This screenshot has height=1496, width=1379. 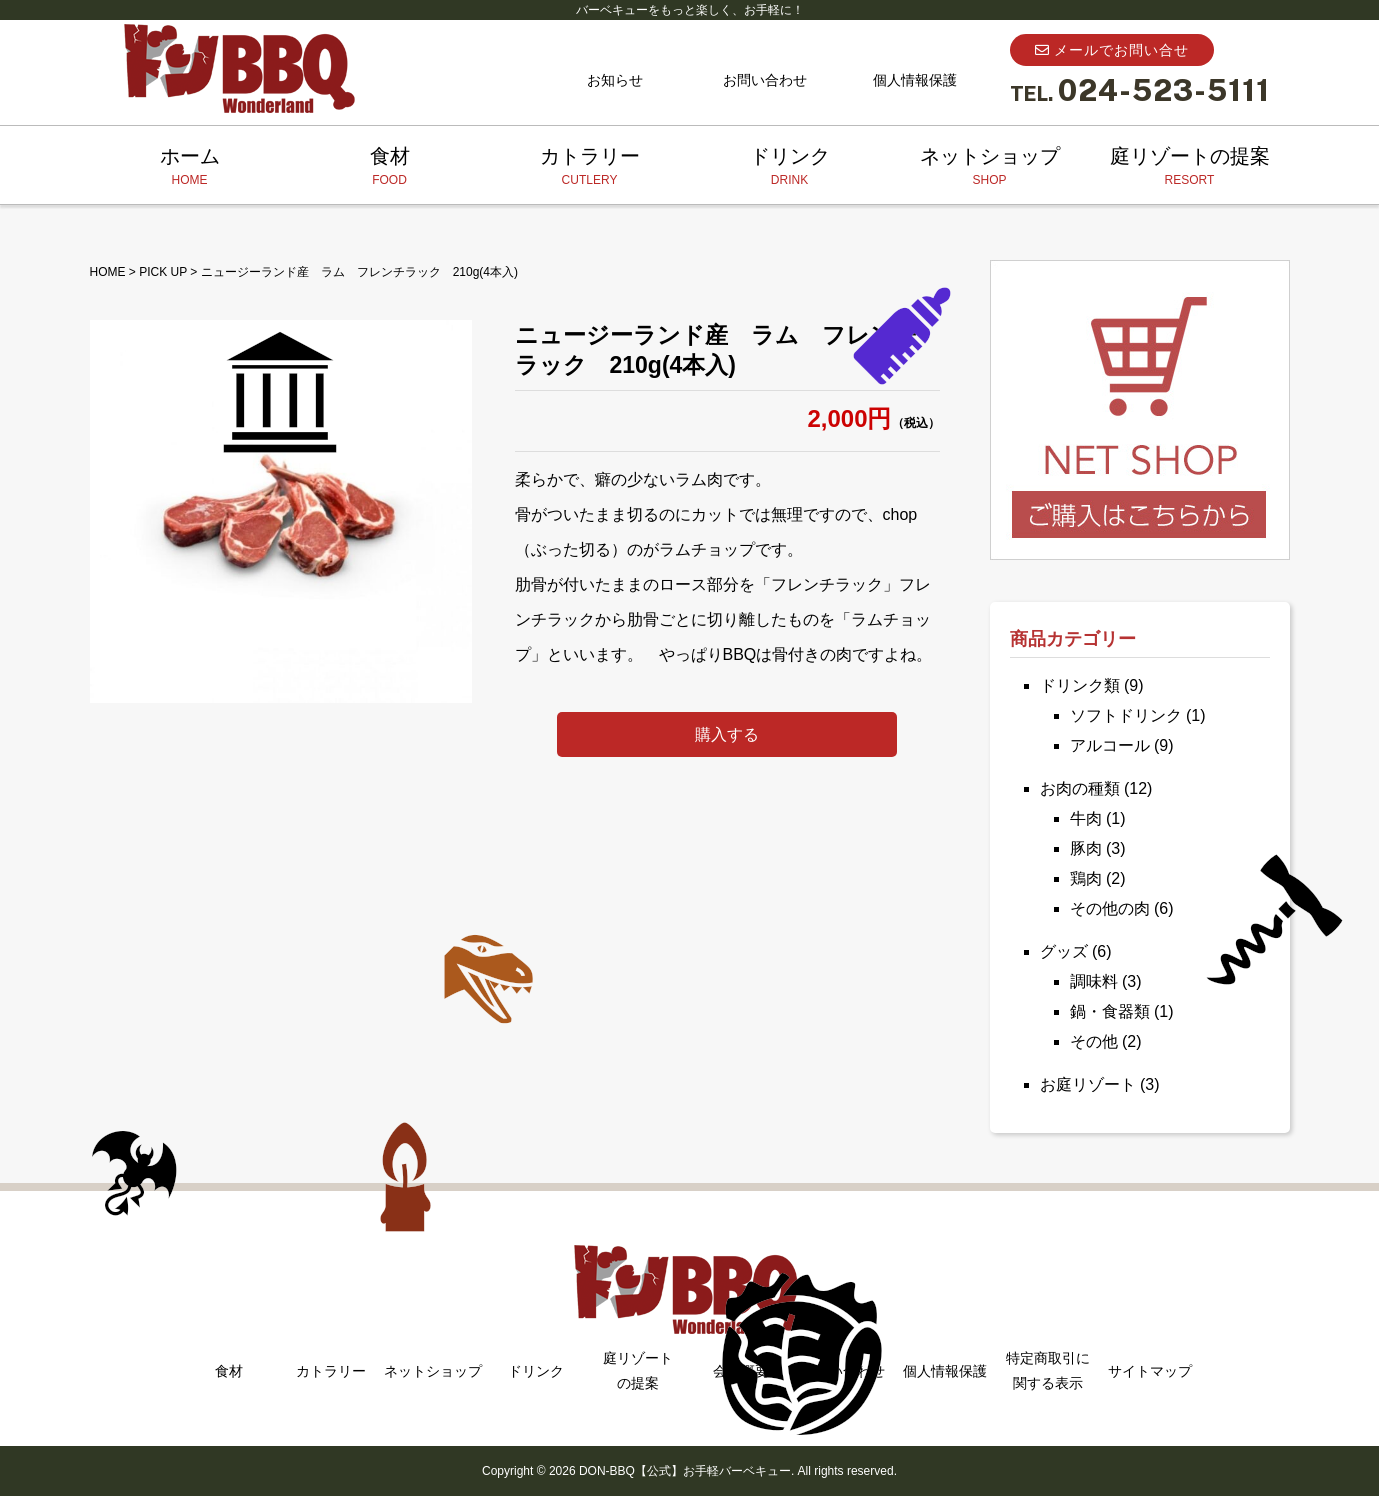 I want to click on track baby feeding schedule, so click(x=902, y=336).